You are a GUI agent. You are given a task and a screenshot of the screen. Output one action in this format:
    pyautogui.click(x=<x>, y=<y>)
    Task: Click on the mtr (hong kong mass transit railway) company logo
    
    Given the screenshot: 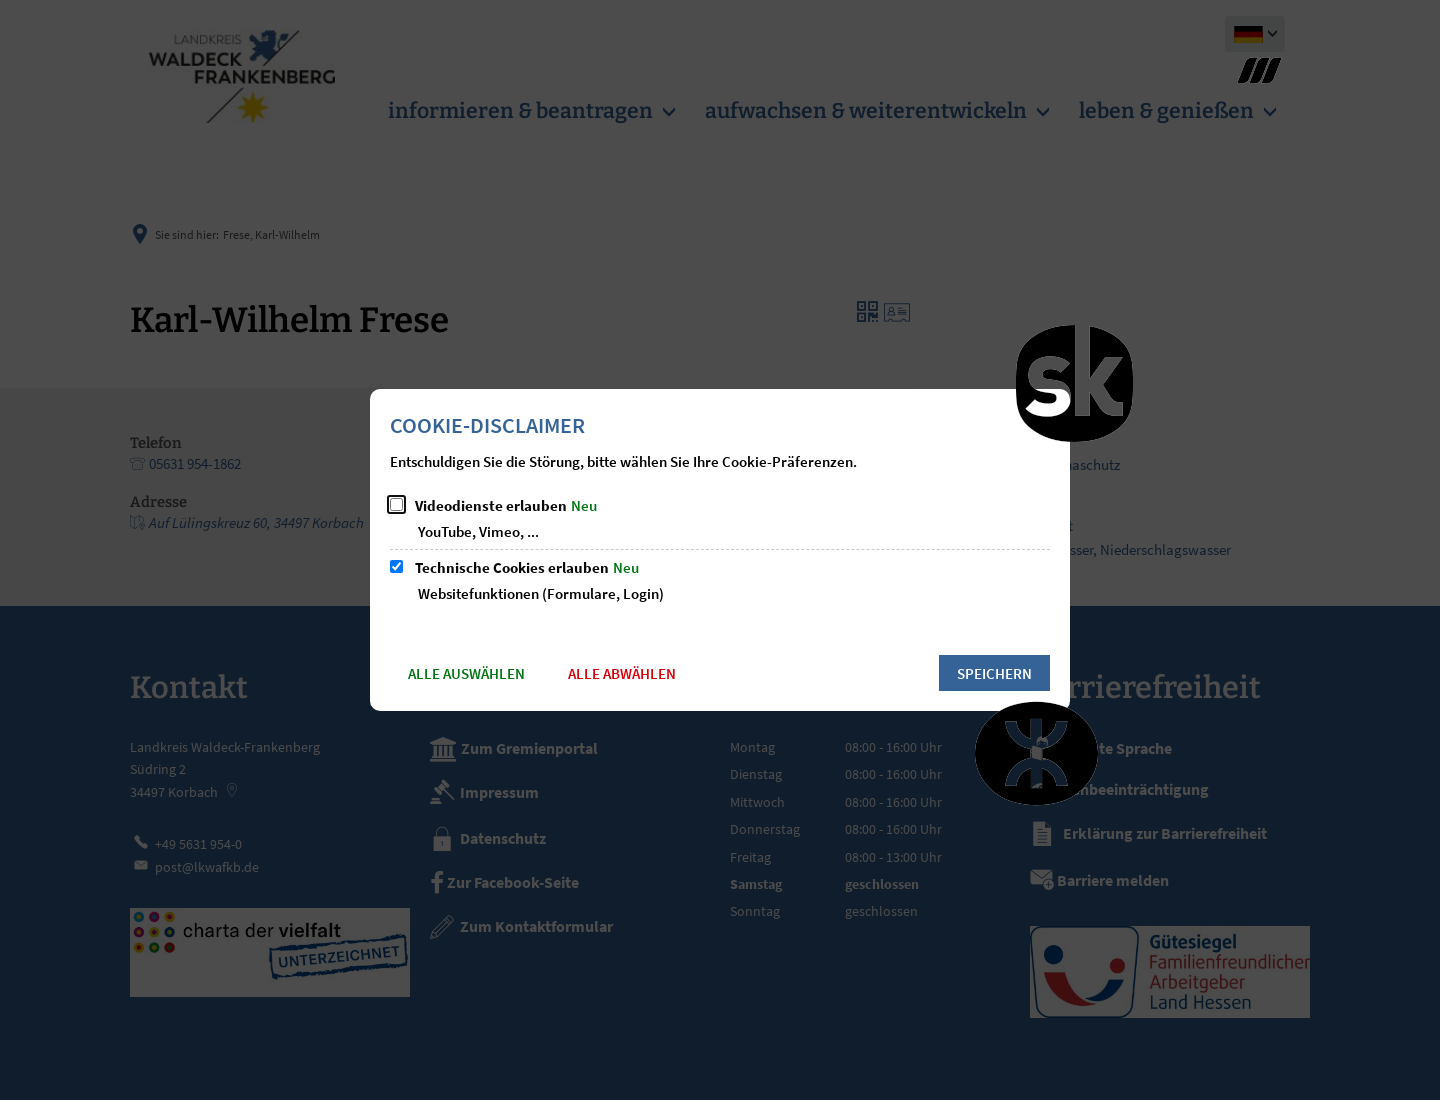 What is the action you would take?
    pyautogui.click(x=1036, y=753)
    